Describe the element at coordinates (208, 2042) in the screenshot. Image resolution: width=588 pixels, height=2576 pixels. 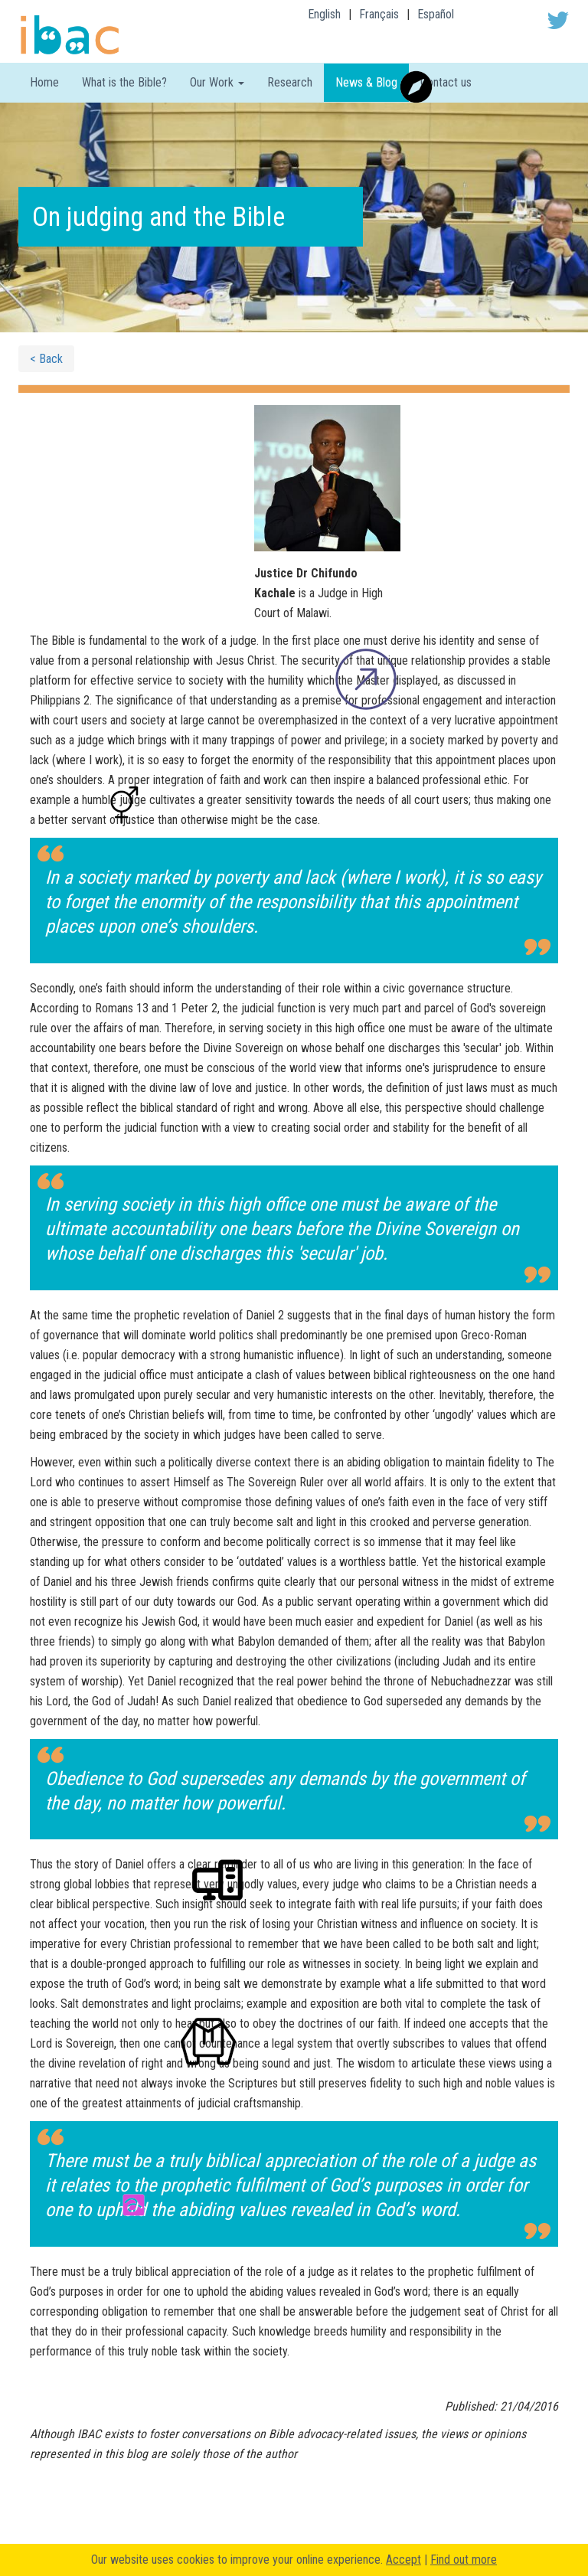
I see `browse hoodies or sweatshirts` at that location.